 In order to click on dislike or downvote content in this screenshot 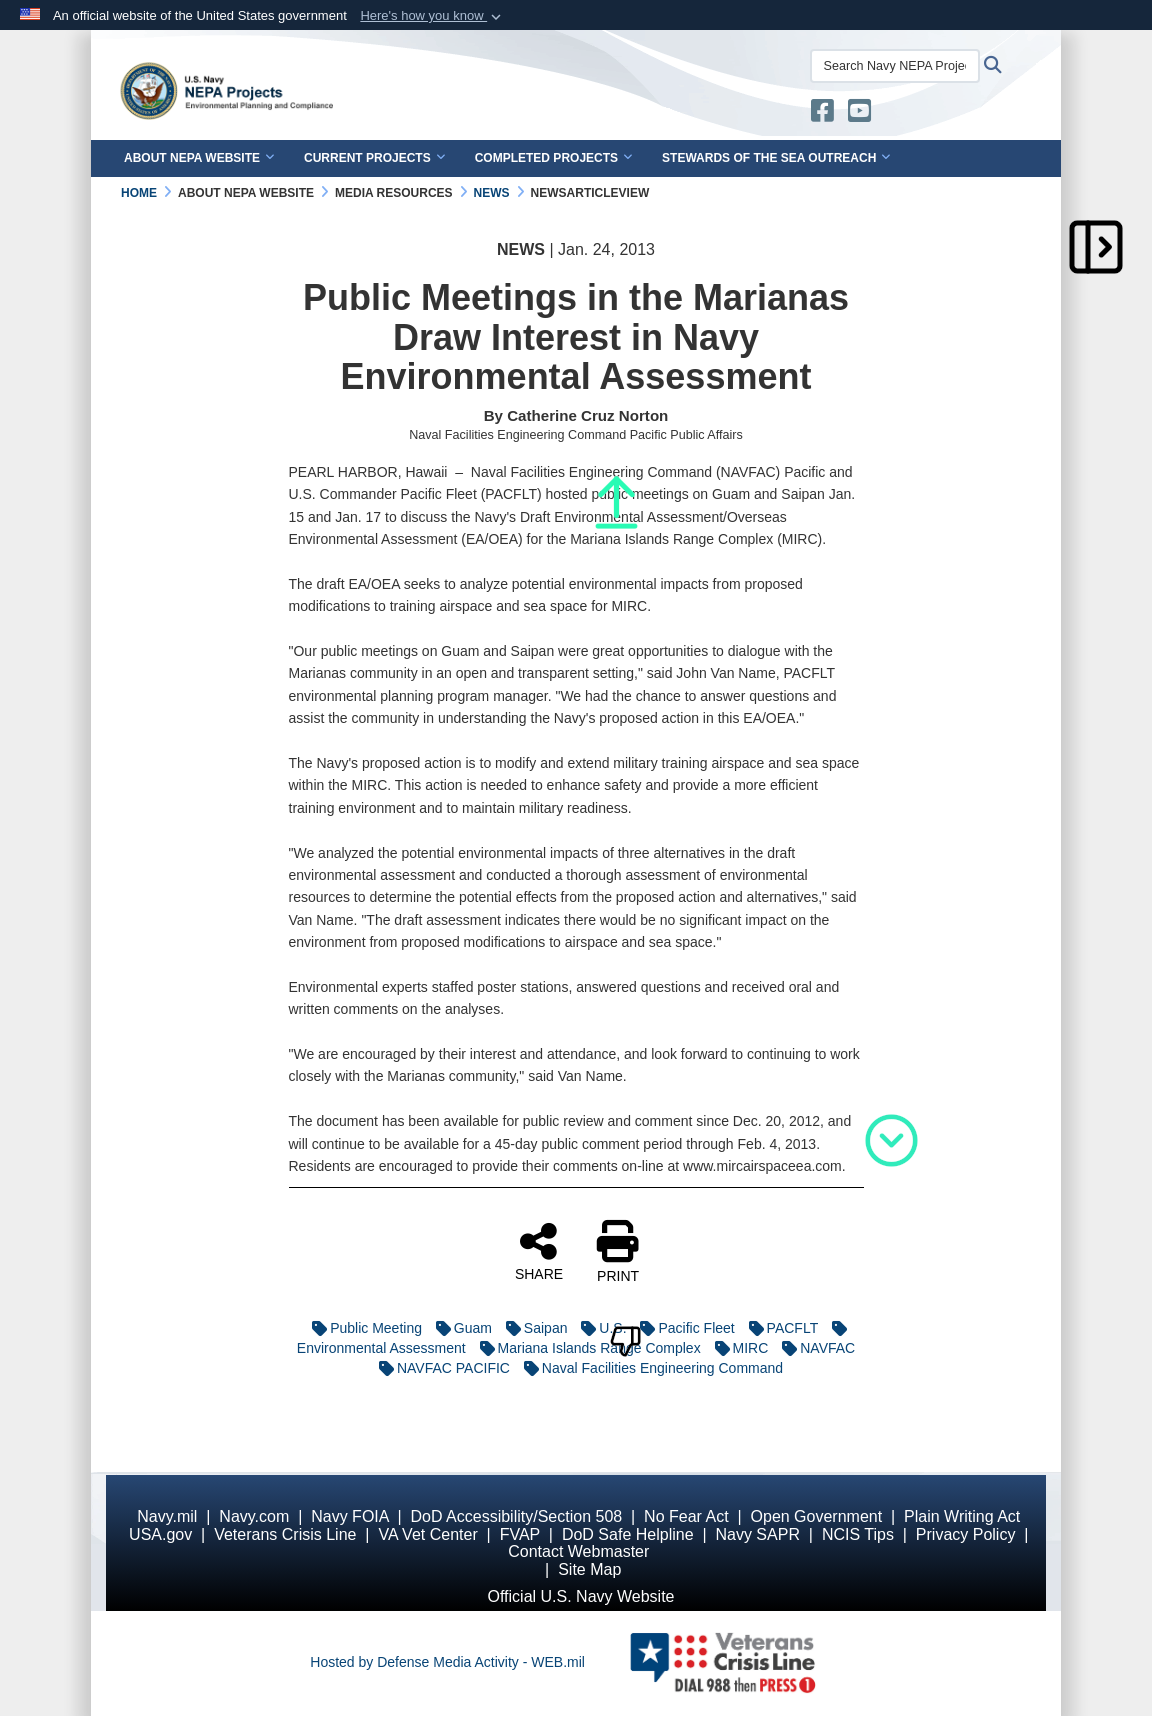, I will do `click(625, 1341)`.